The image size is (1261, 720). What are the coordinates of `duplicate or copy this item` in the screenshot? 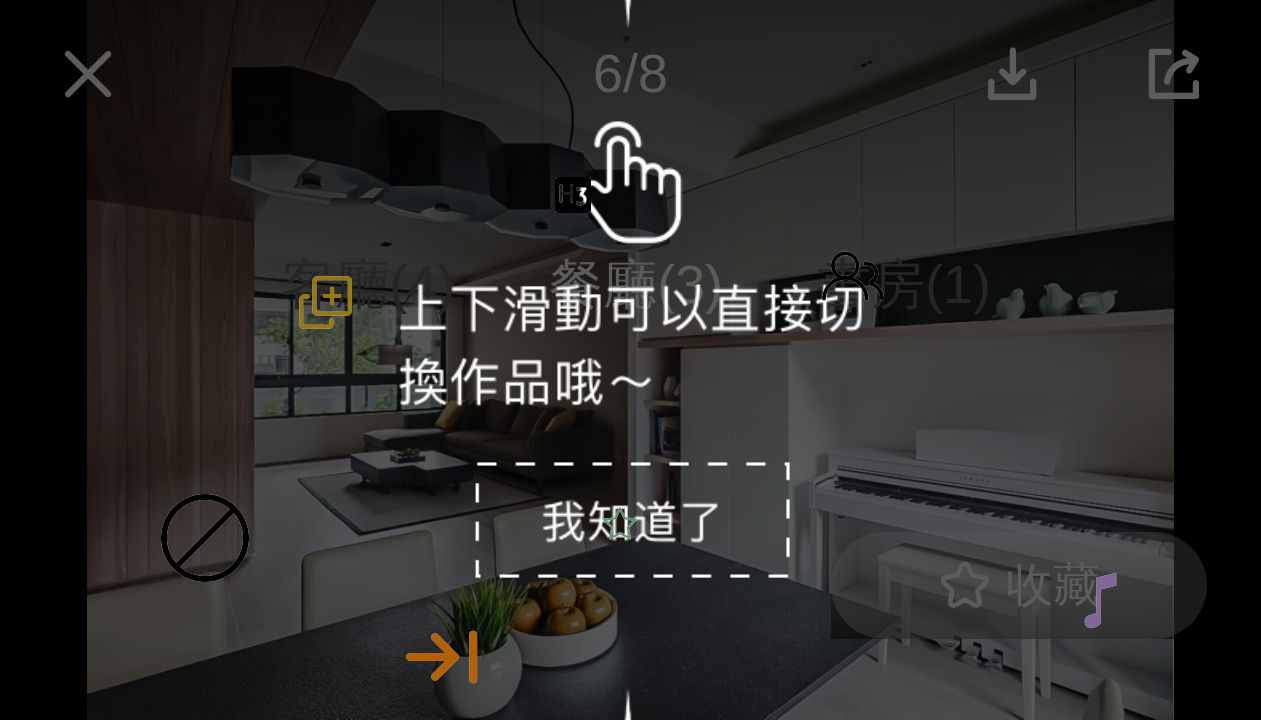 It's located at (325, 302).